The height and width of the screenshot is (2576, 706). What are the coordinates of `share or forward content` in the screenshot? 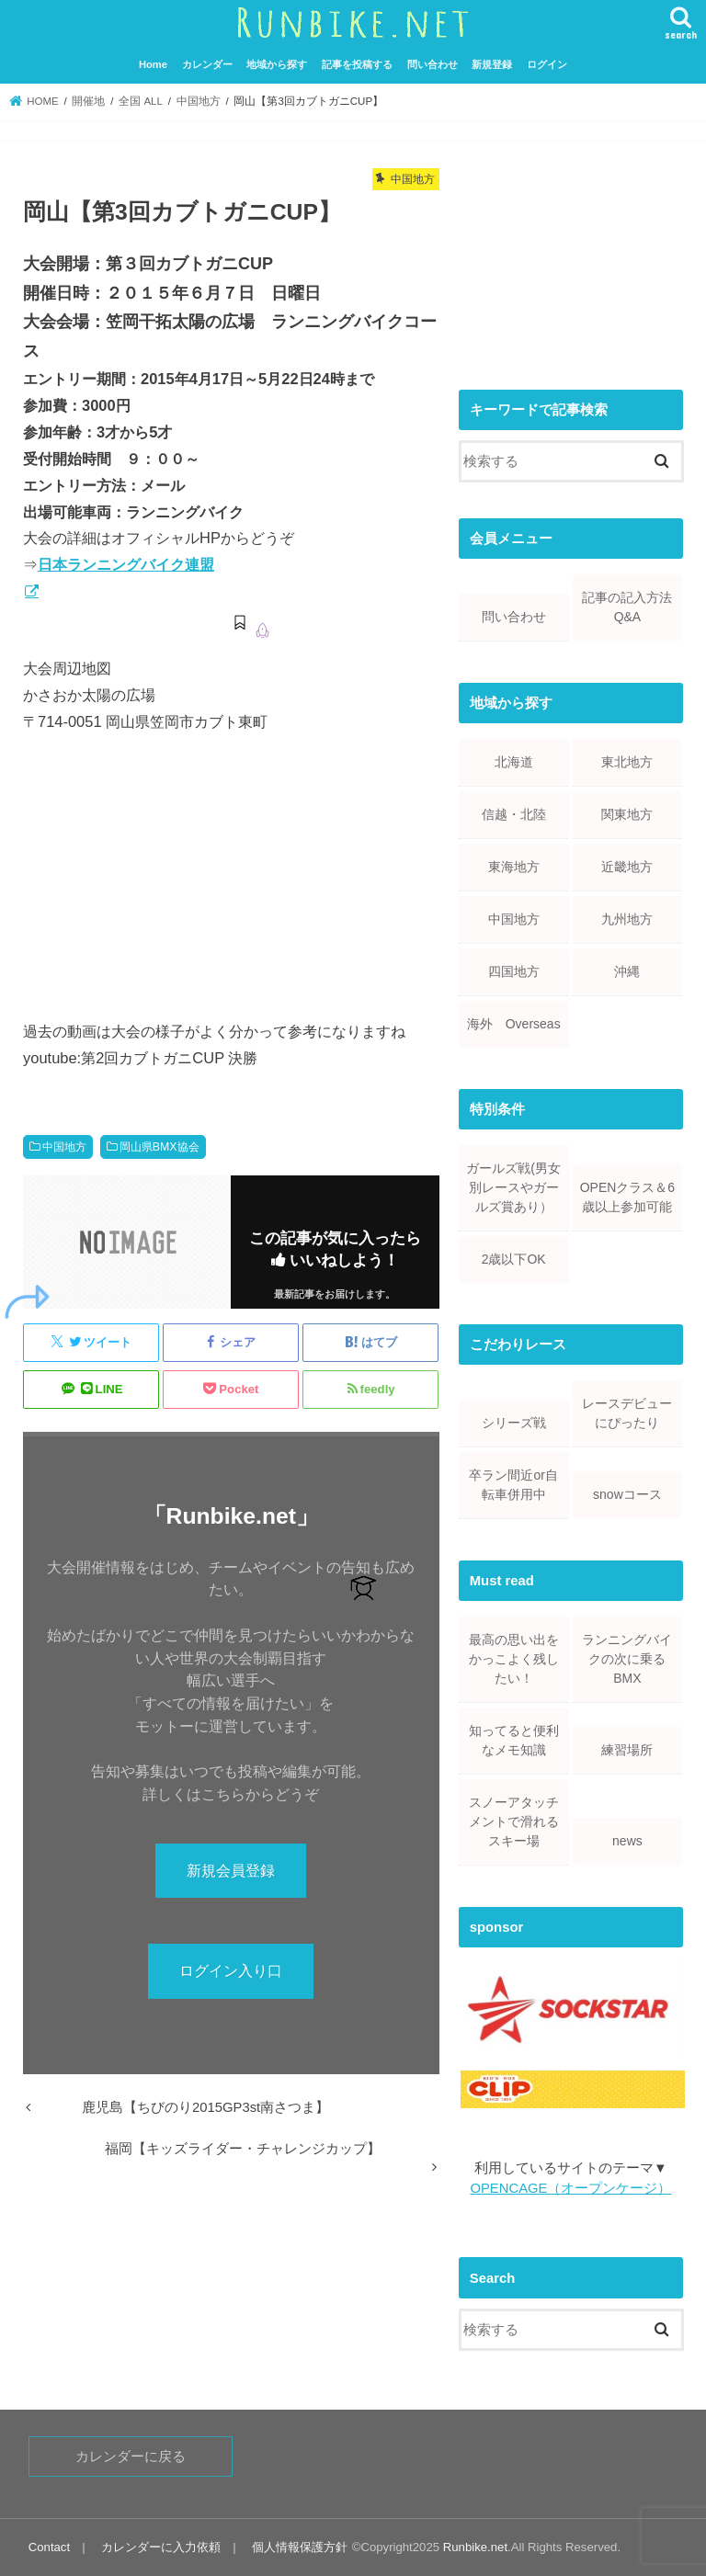 It's located at (27, 1301).